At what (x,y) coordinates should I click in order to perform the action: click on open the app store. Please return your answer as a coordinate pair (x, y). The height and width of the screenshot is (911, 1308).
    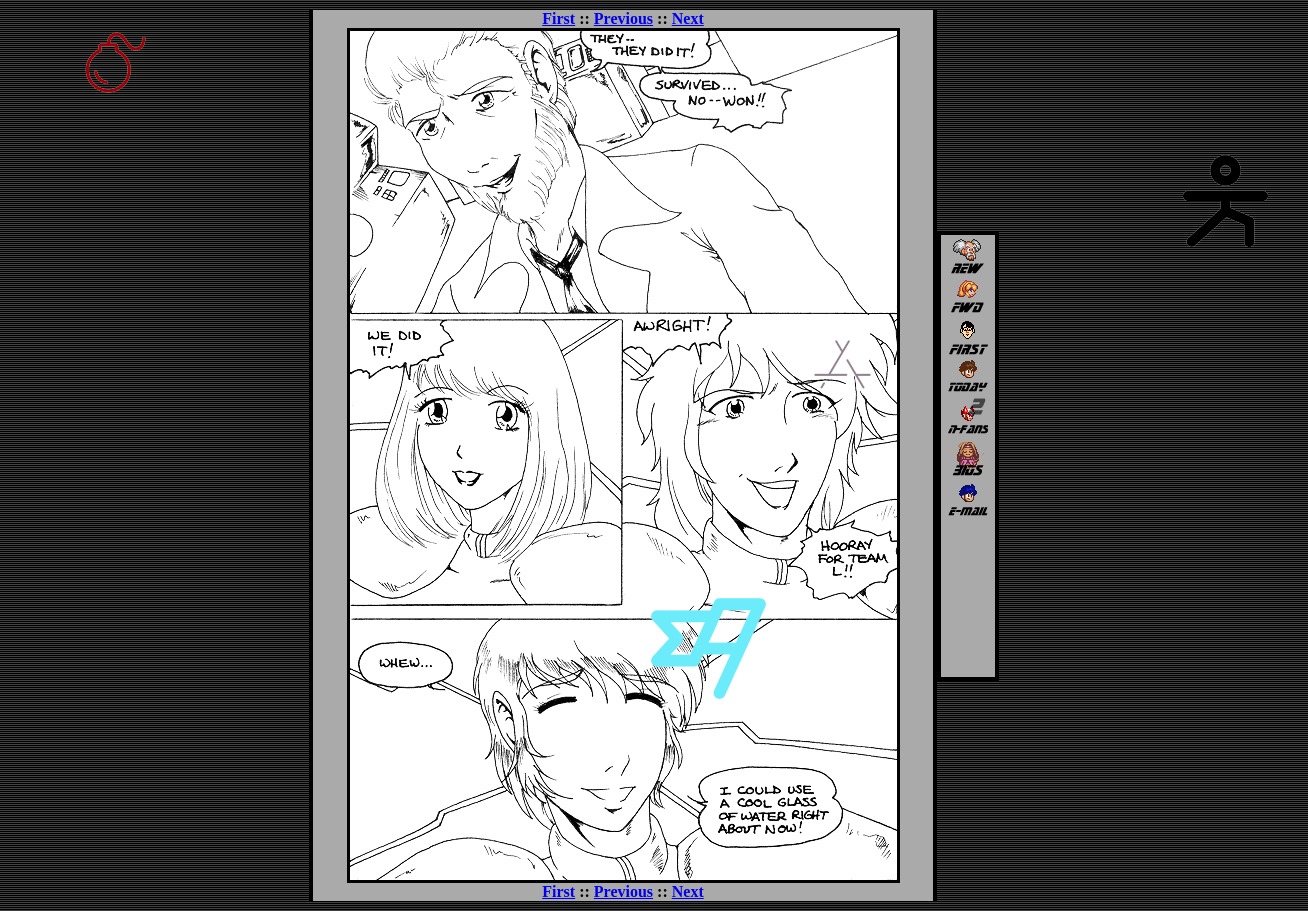
    Looking at the image, I should click on (842, 366).